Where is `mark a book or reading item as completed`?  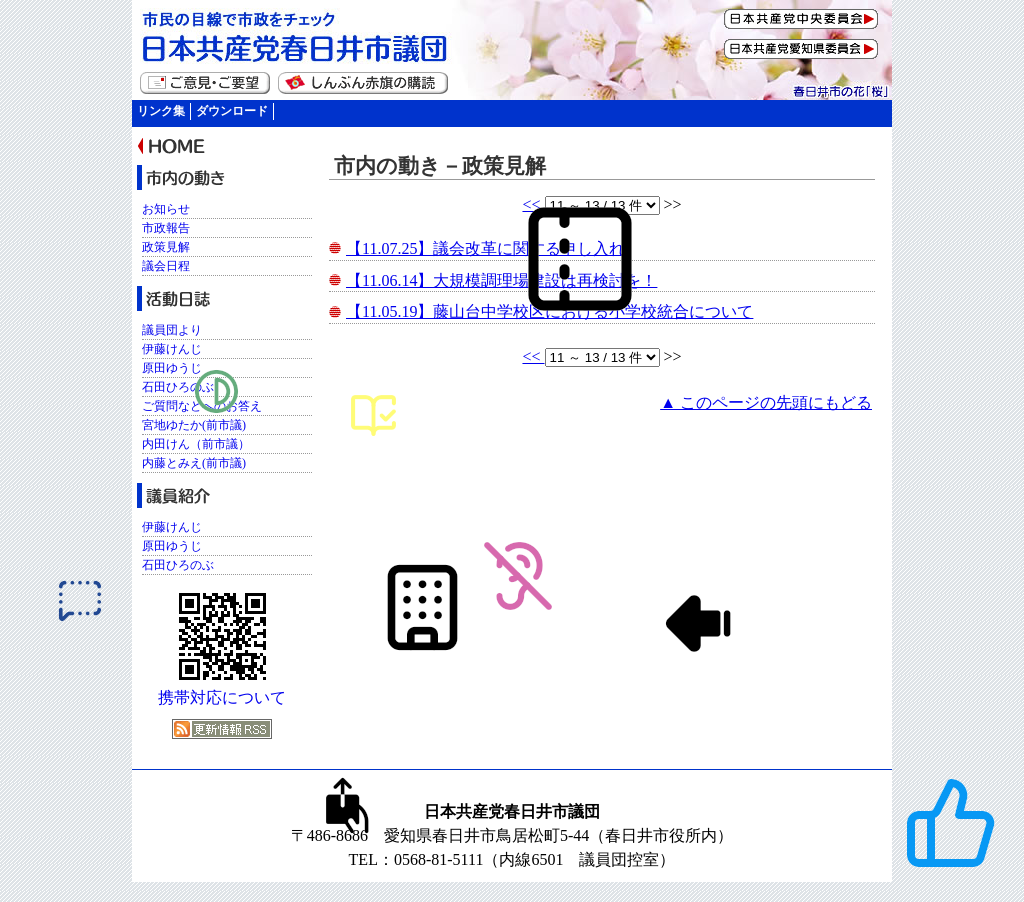
mark a book or reading item as completed is located at coordinates (373, 415).